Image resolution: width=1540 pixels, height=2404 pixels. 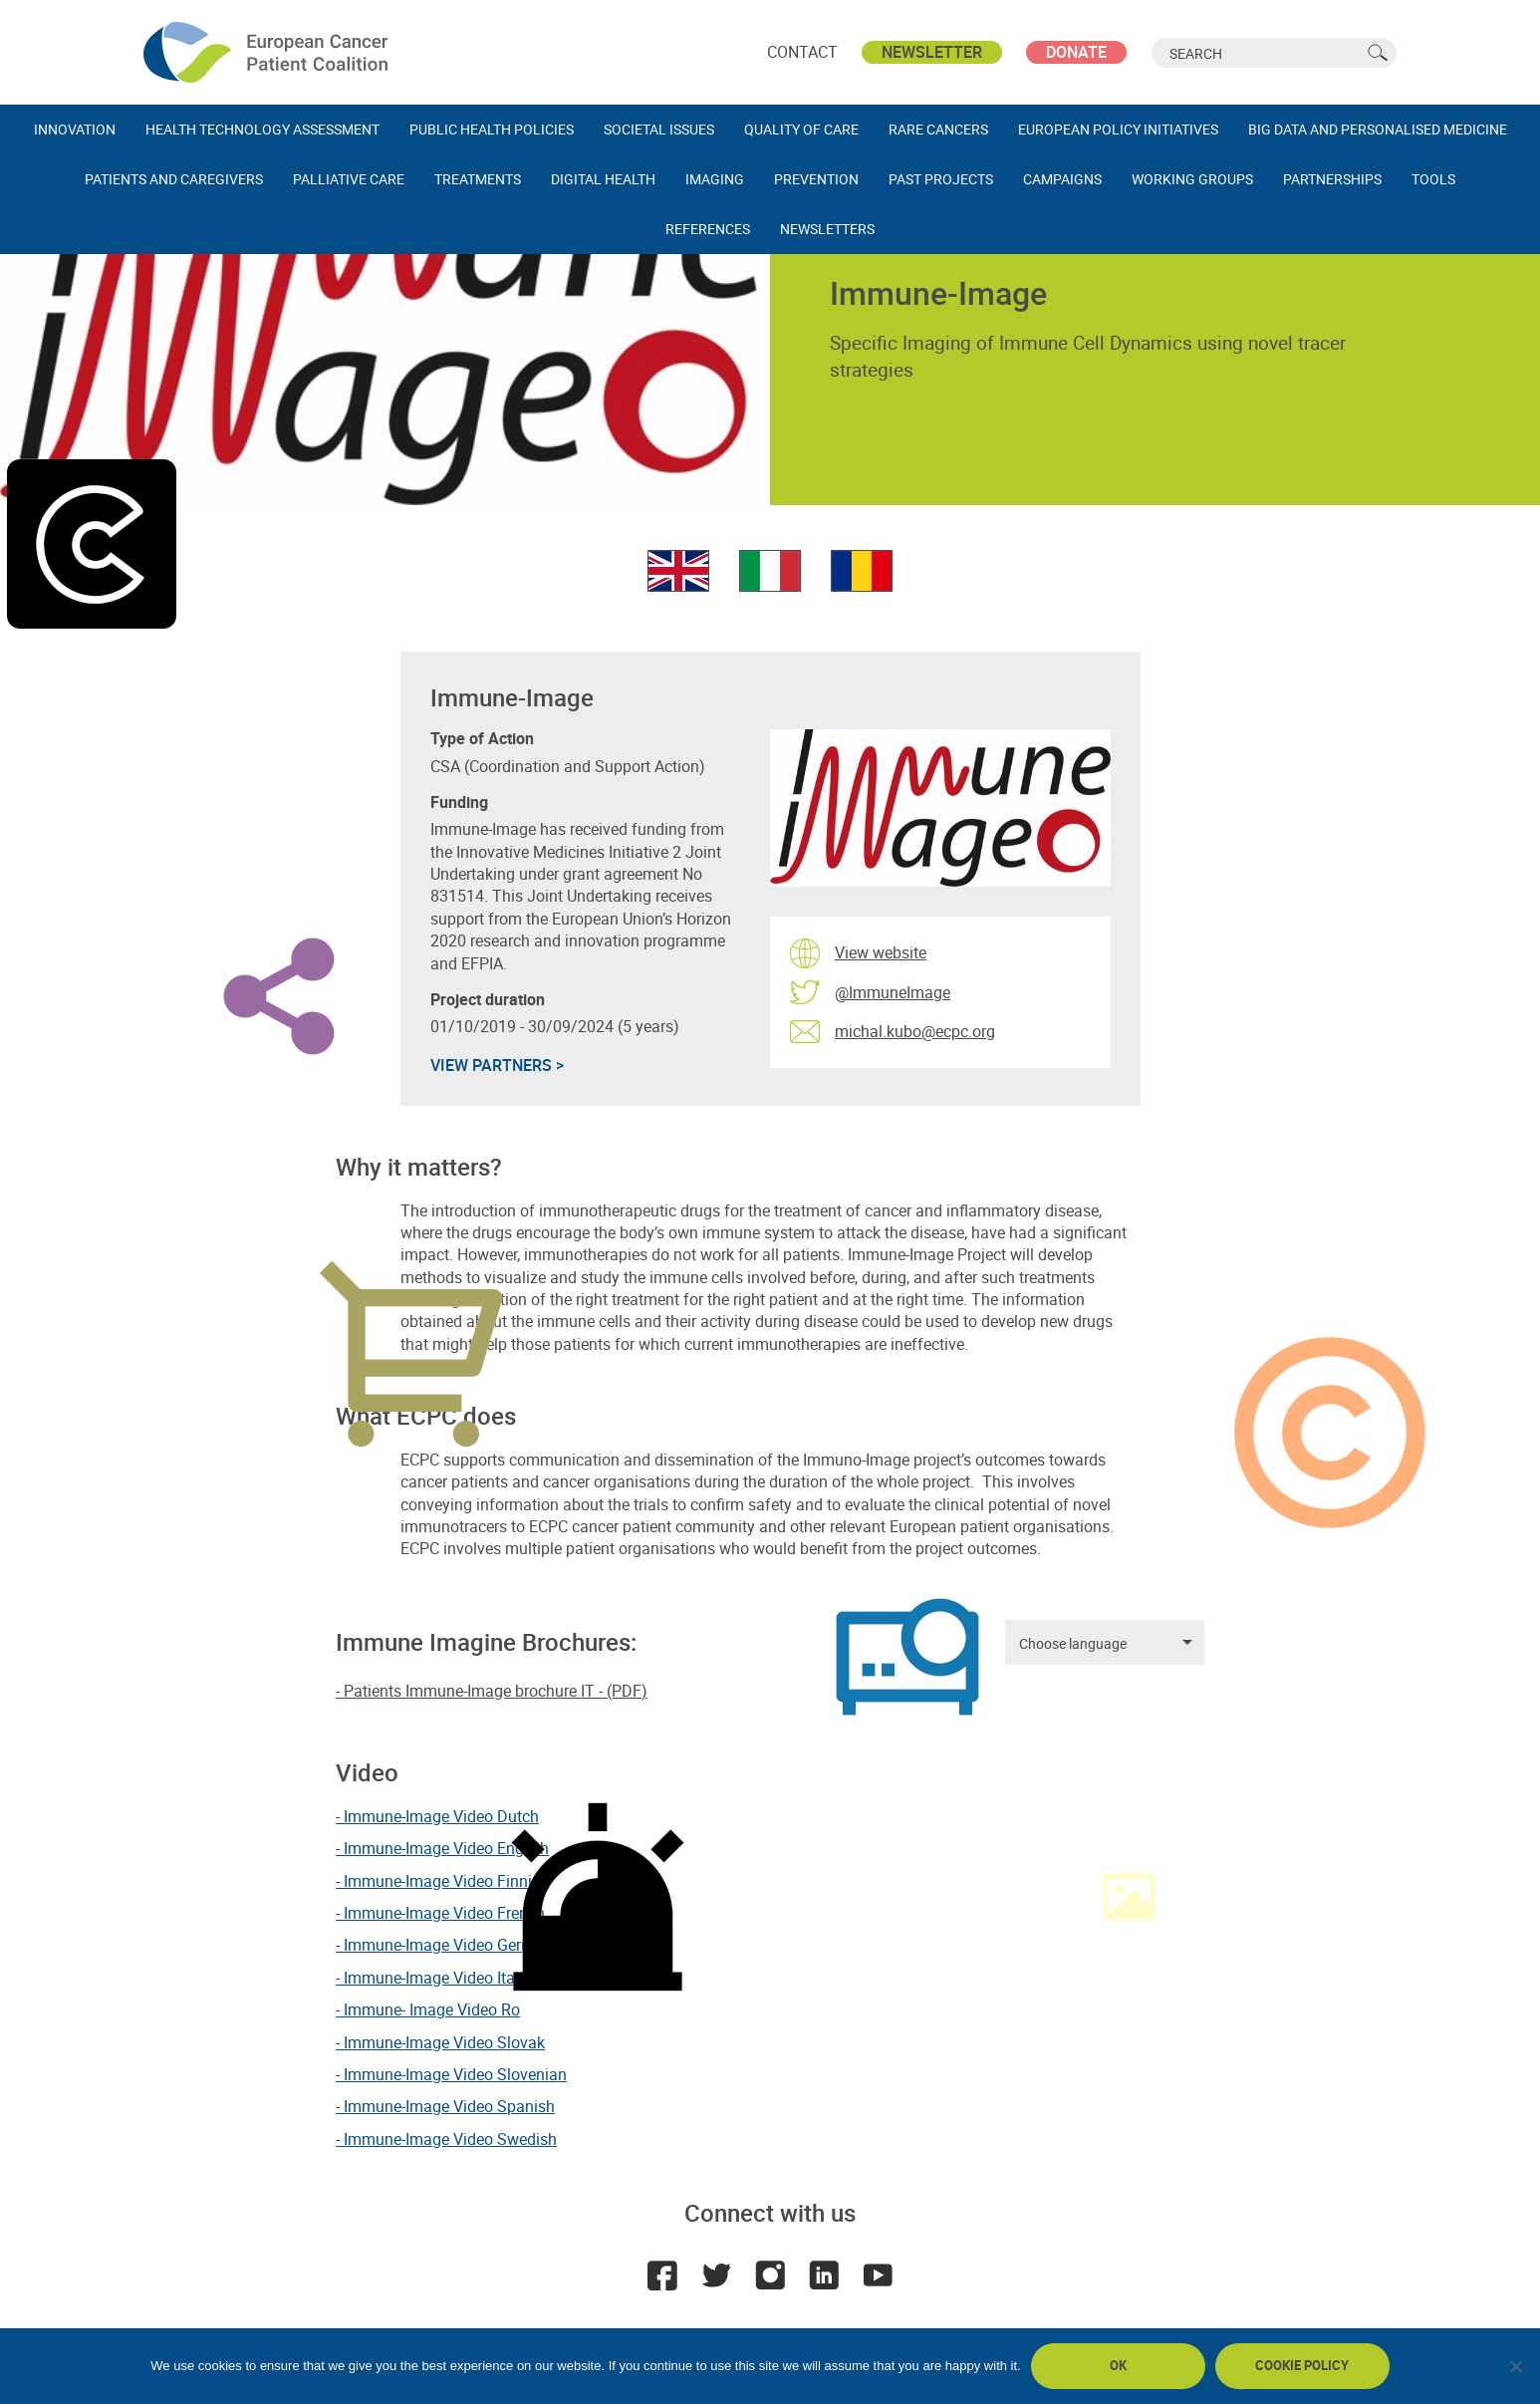 What do you see at coordinates (598, 1897) in the screenshot?
I see `indicates a system warning or alert` at bounding box center [598, 1897].